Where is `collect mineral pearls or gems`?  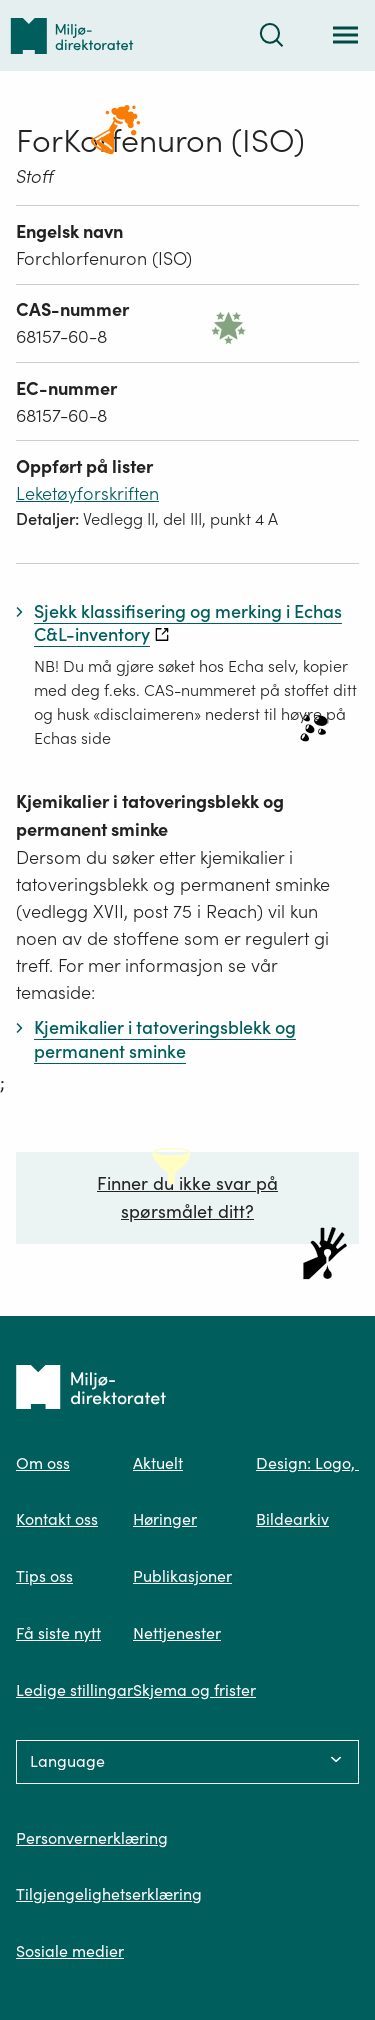
collect mineral pearls or gems is located at coordinates (314, 728).